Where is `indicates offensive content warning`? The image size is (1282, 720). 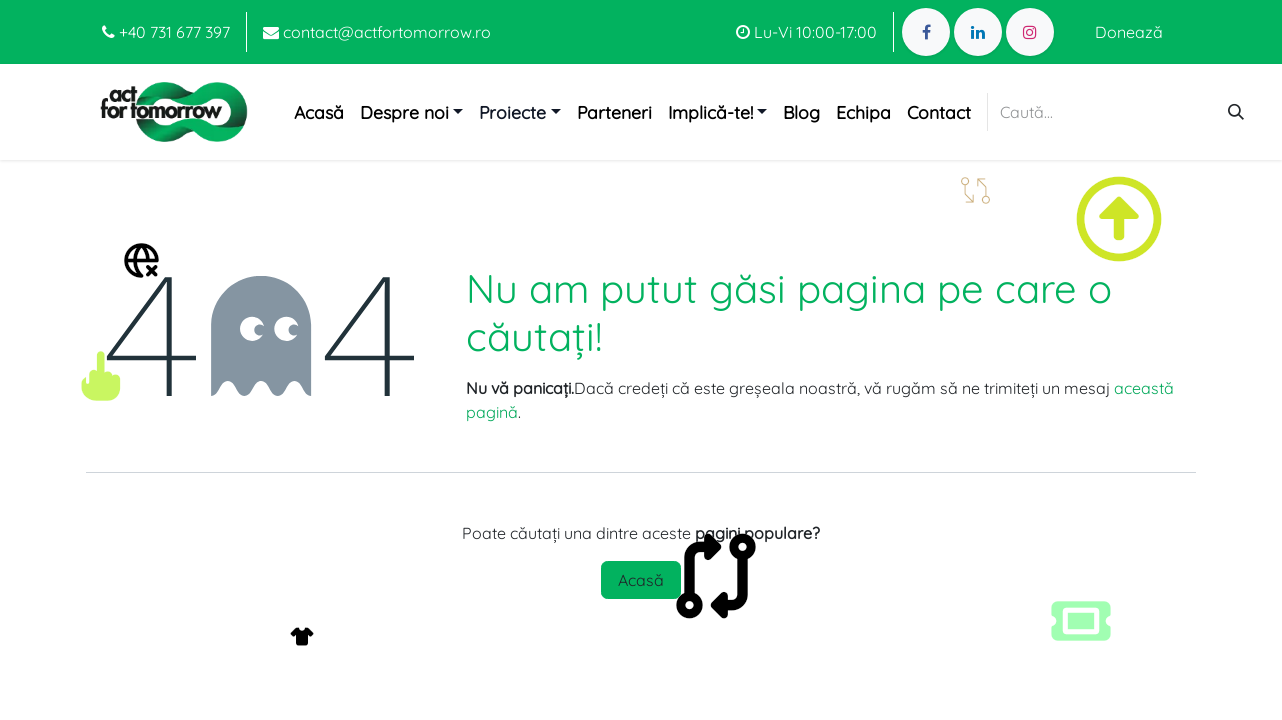 indicates offensive content warning is located at coordinates (100, 376).